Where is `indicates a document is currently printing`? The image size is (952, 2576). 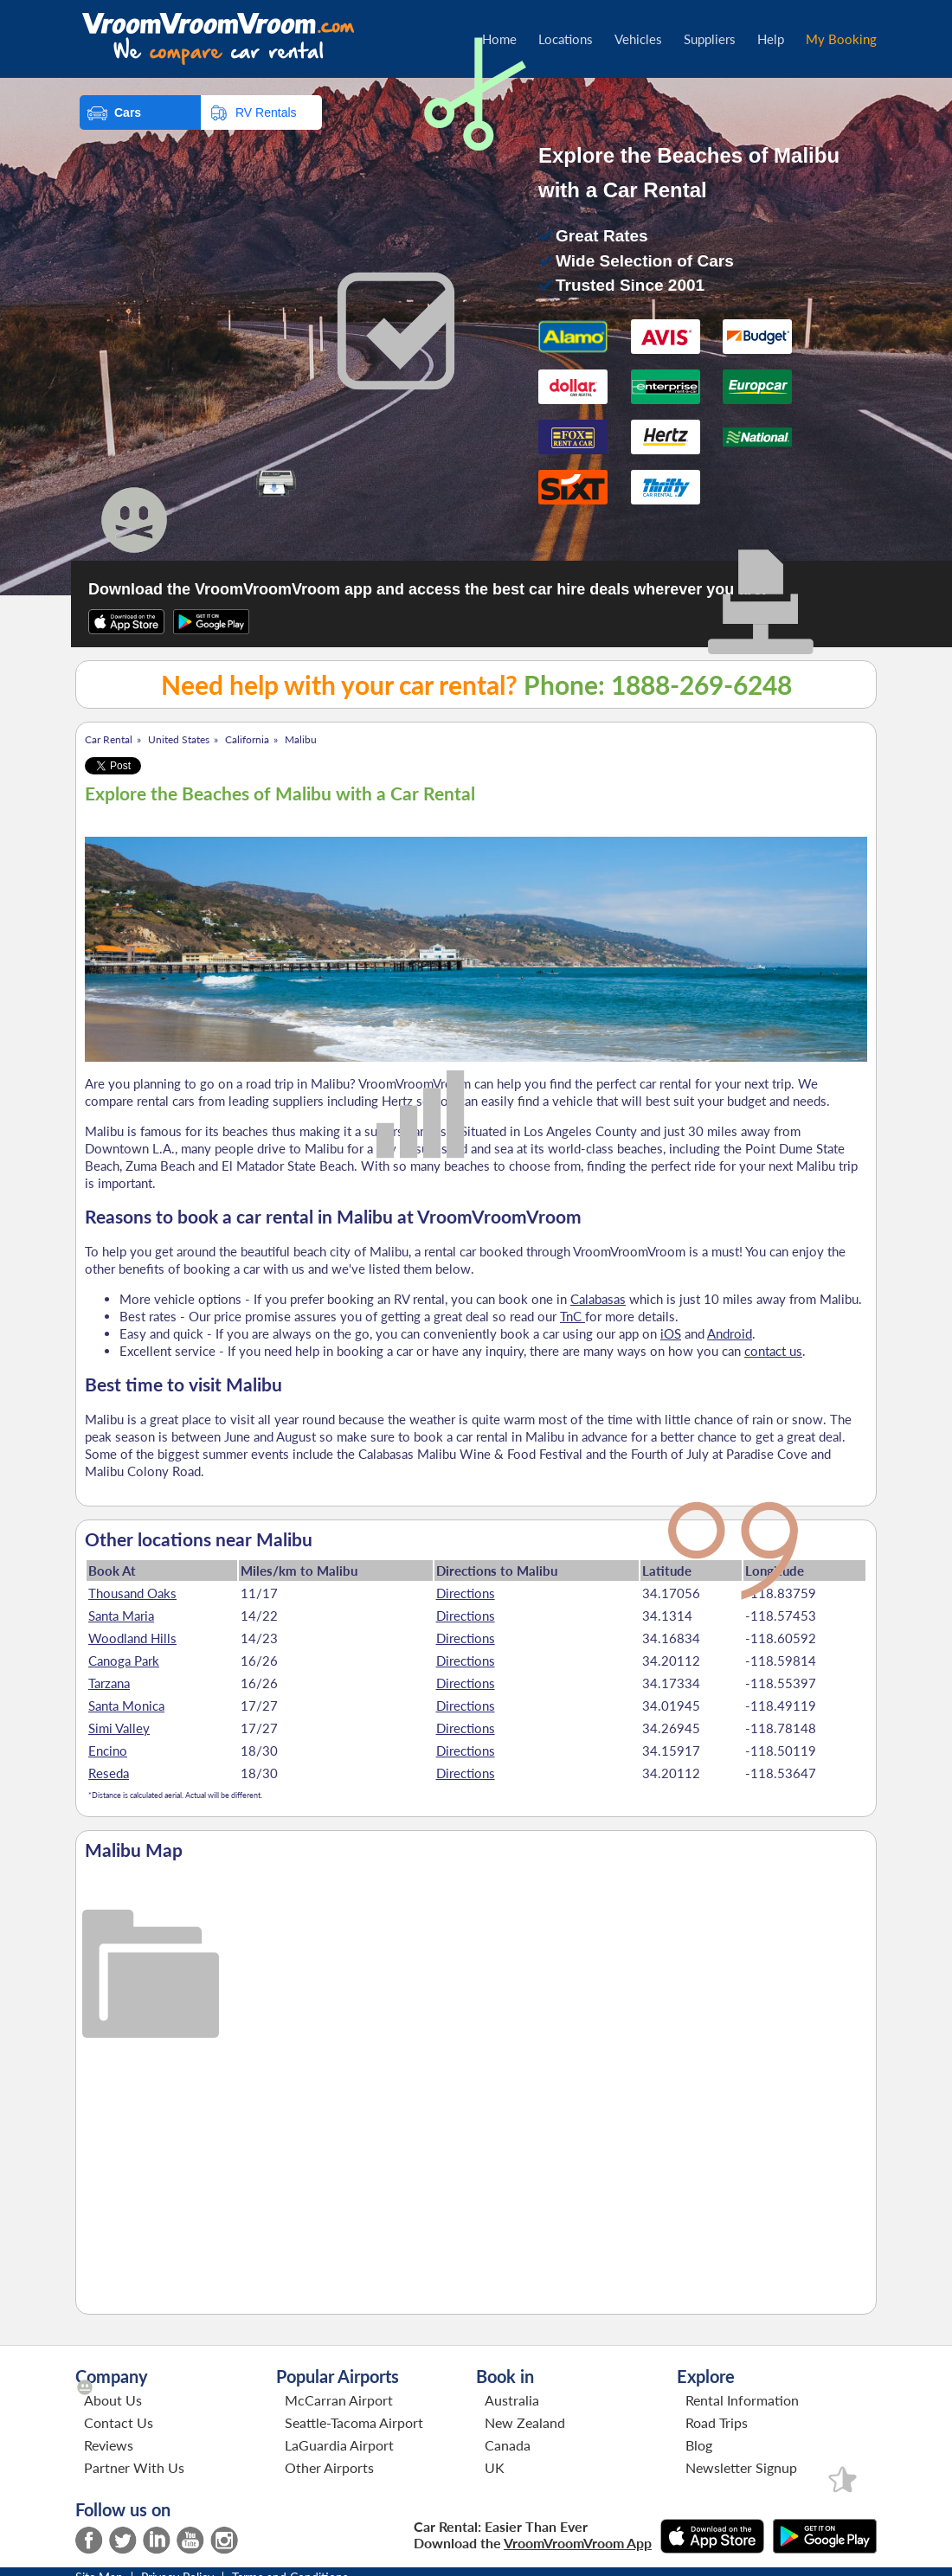
indicates a document is currently printing is located at coordinates (276, 483).